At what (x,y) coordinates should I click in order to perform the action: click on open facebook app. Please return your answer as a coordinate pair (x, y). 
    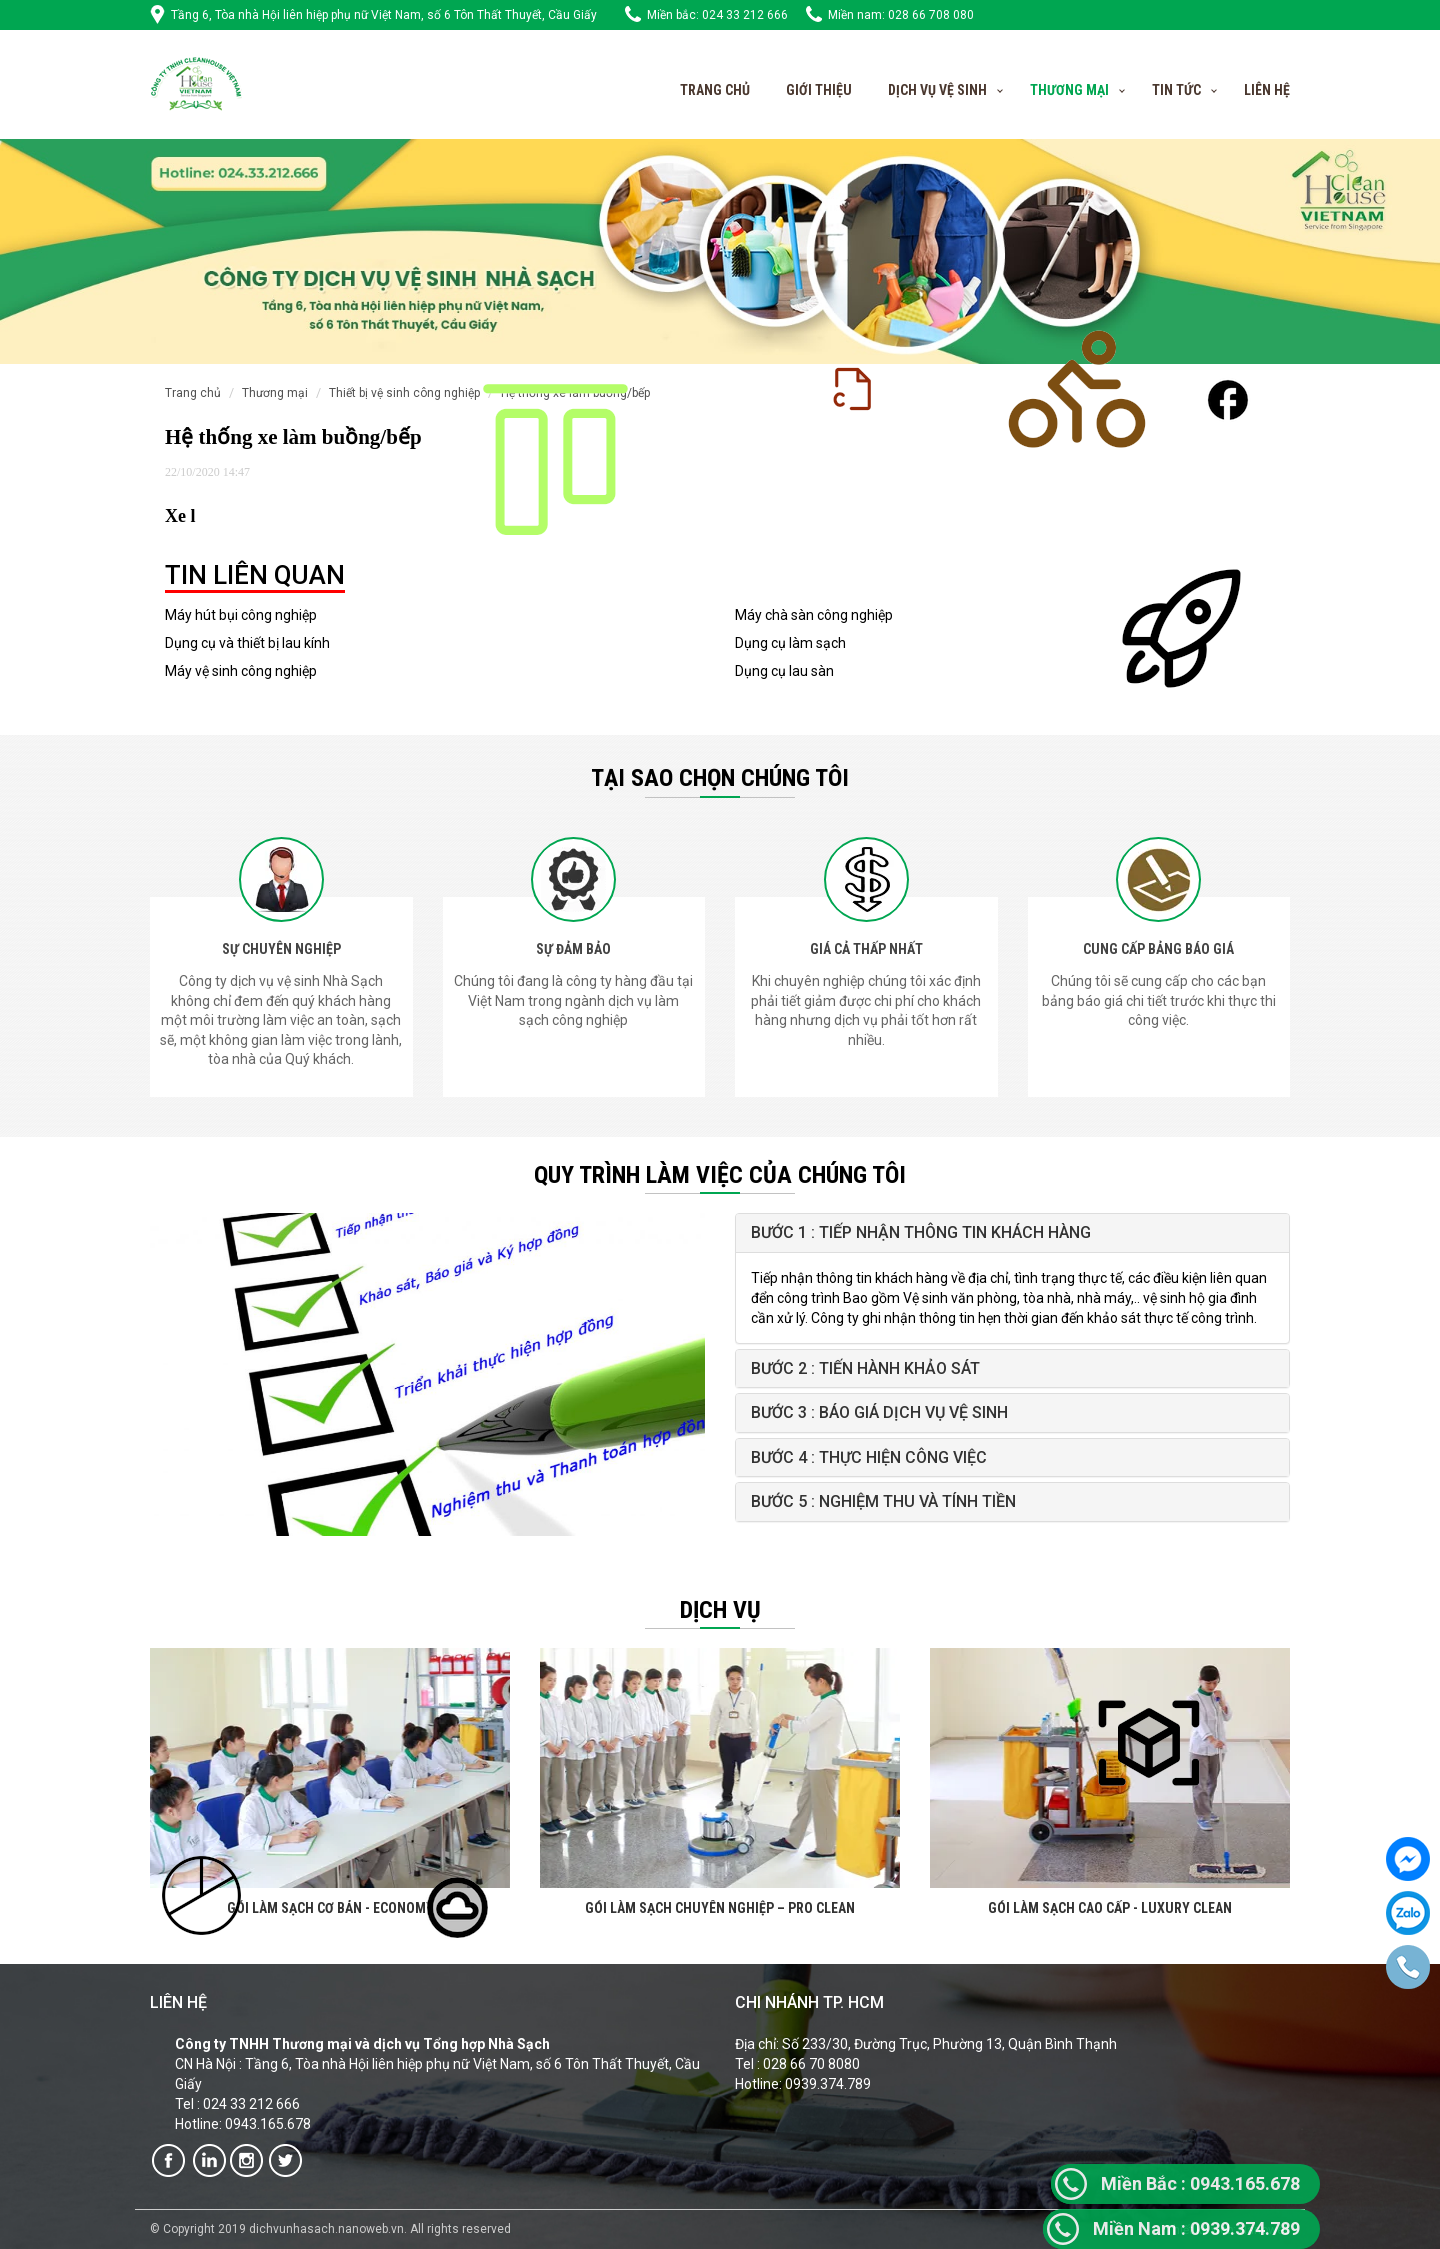
    Looking at the image, I should click on (1228, 400).